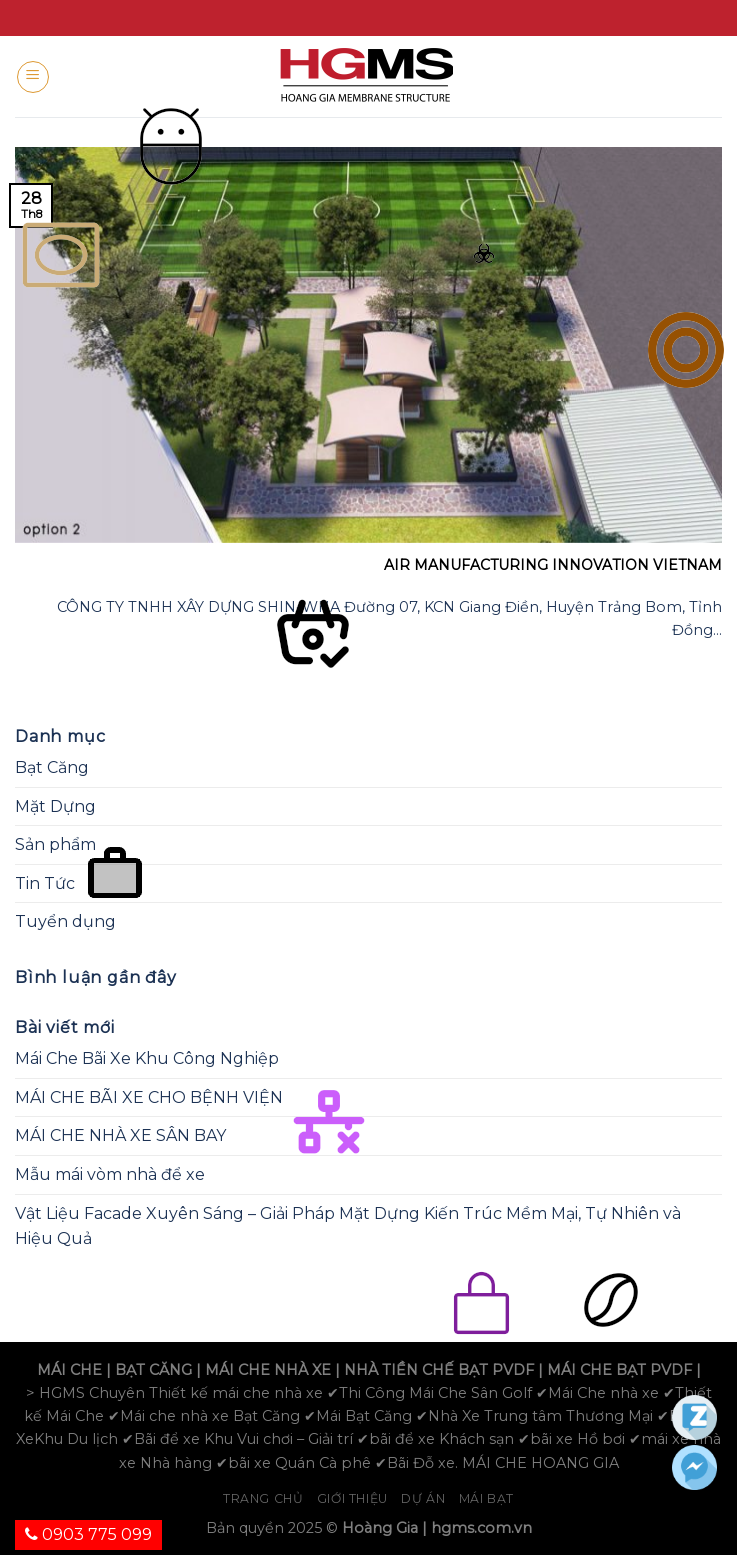 Image resolution: width=737 pixels, height=1555 pixels. Describe the element at coordinates (171, 145) in the screenshot. I see `android device or system settings` at that location.